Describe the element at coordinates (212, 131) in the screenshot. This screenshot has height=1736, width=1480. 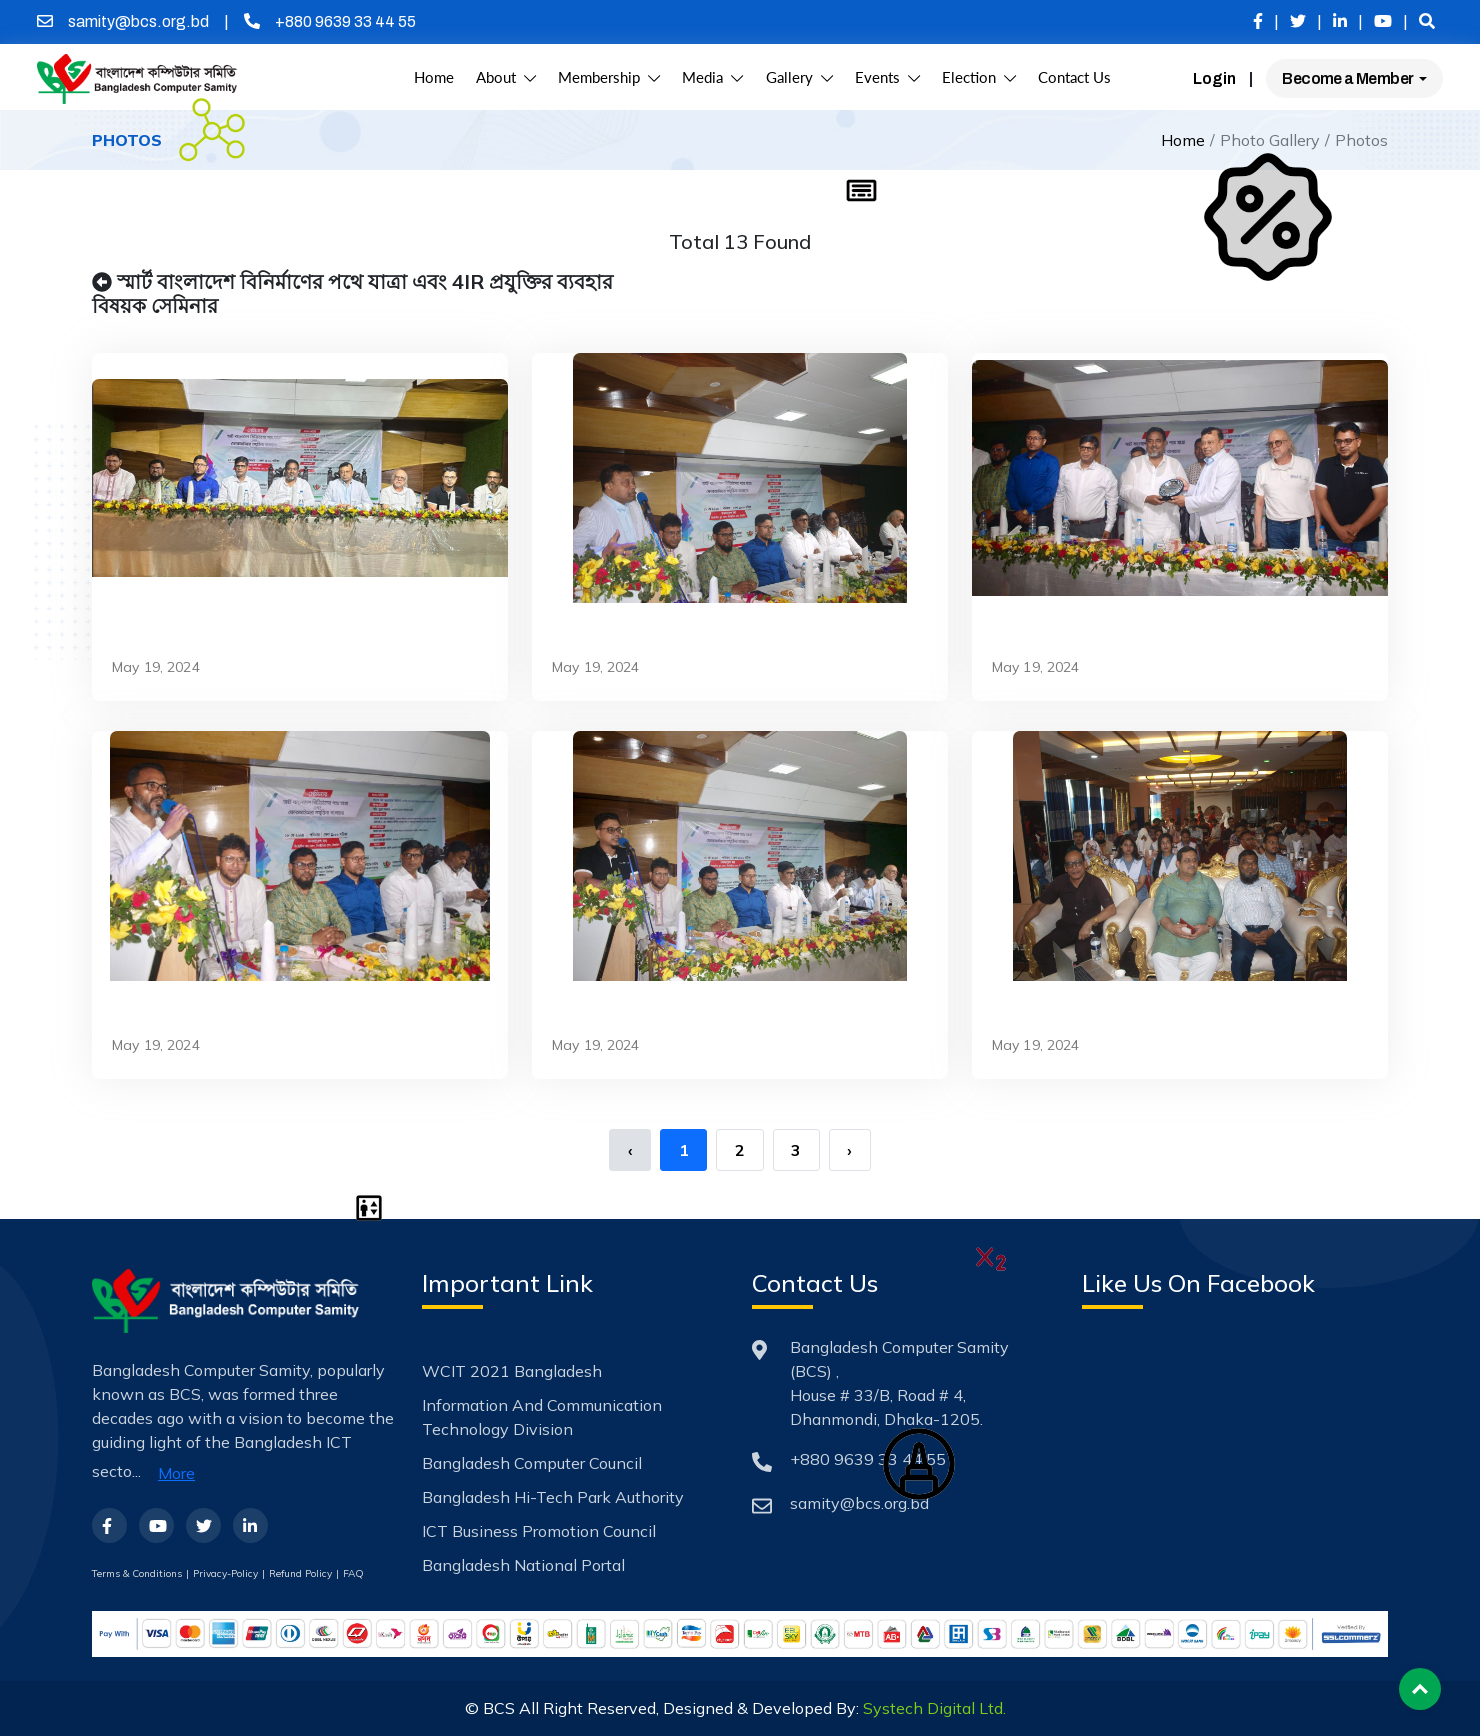
I see `view network connections or relationships` at that location.